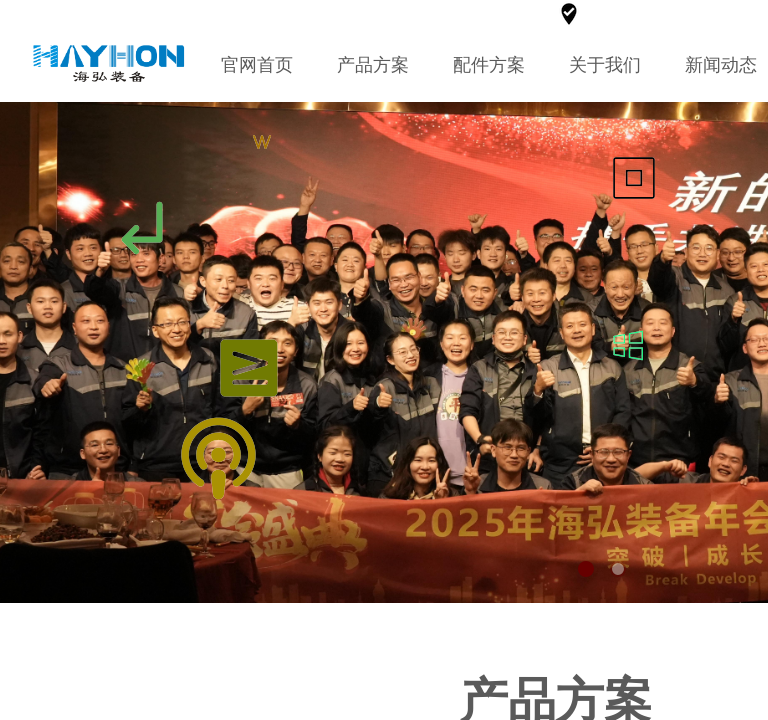 Image resolution: width=768 pixels, height=720 pixels. What do you see at coordinates (262, 142) in the screenshot?
I see `represents the letter "w" in text or keyboard input` at bounding box center [262, 142].